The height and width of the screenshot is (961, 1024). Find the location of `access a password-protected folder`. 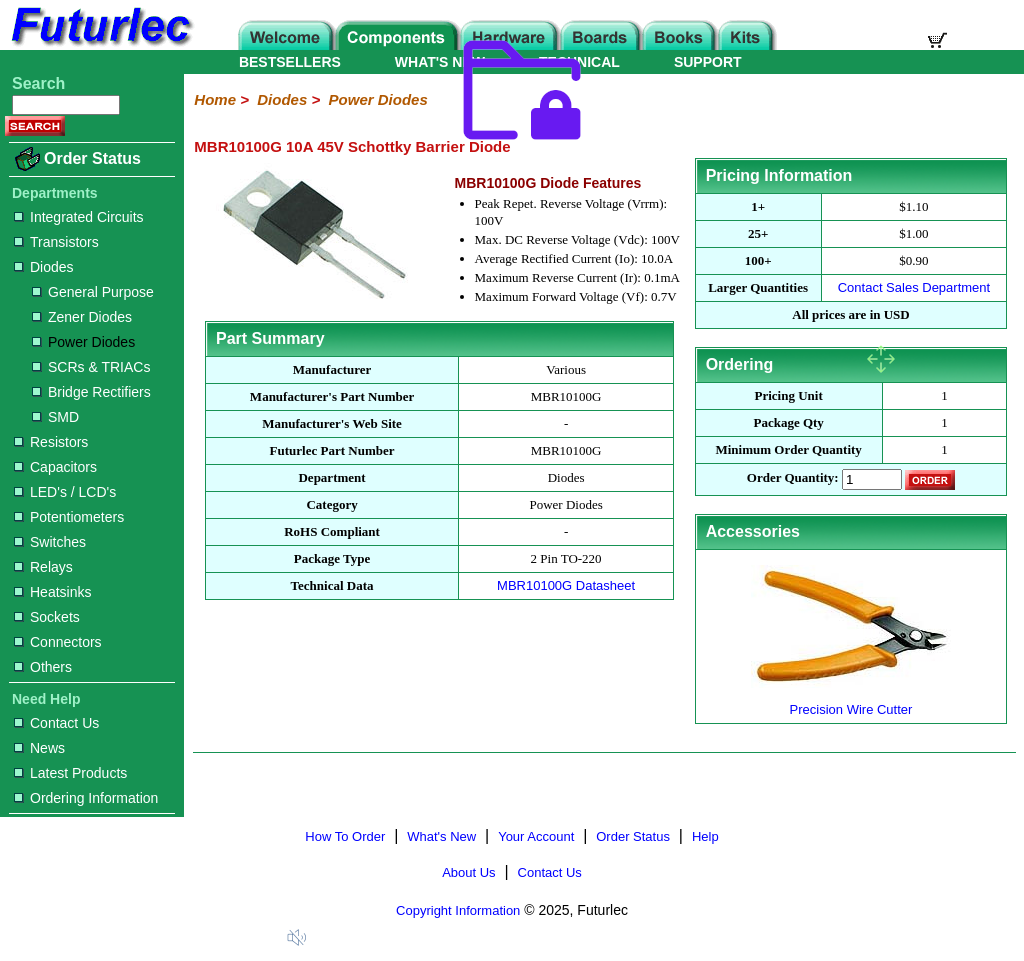

access a password-protected folder is located at coordinates (522, 90).